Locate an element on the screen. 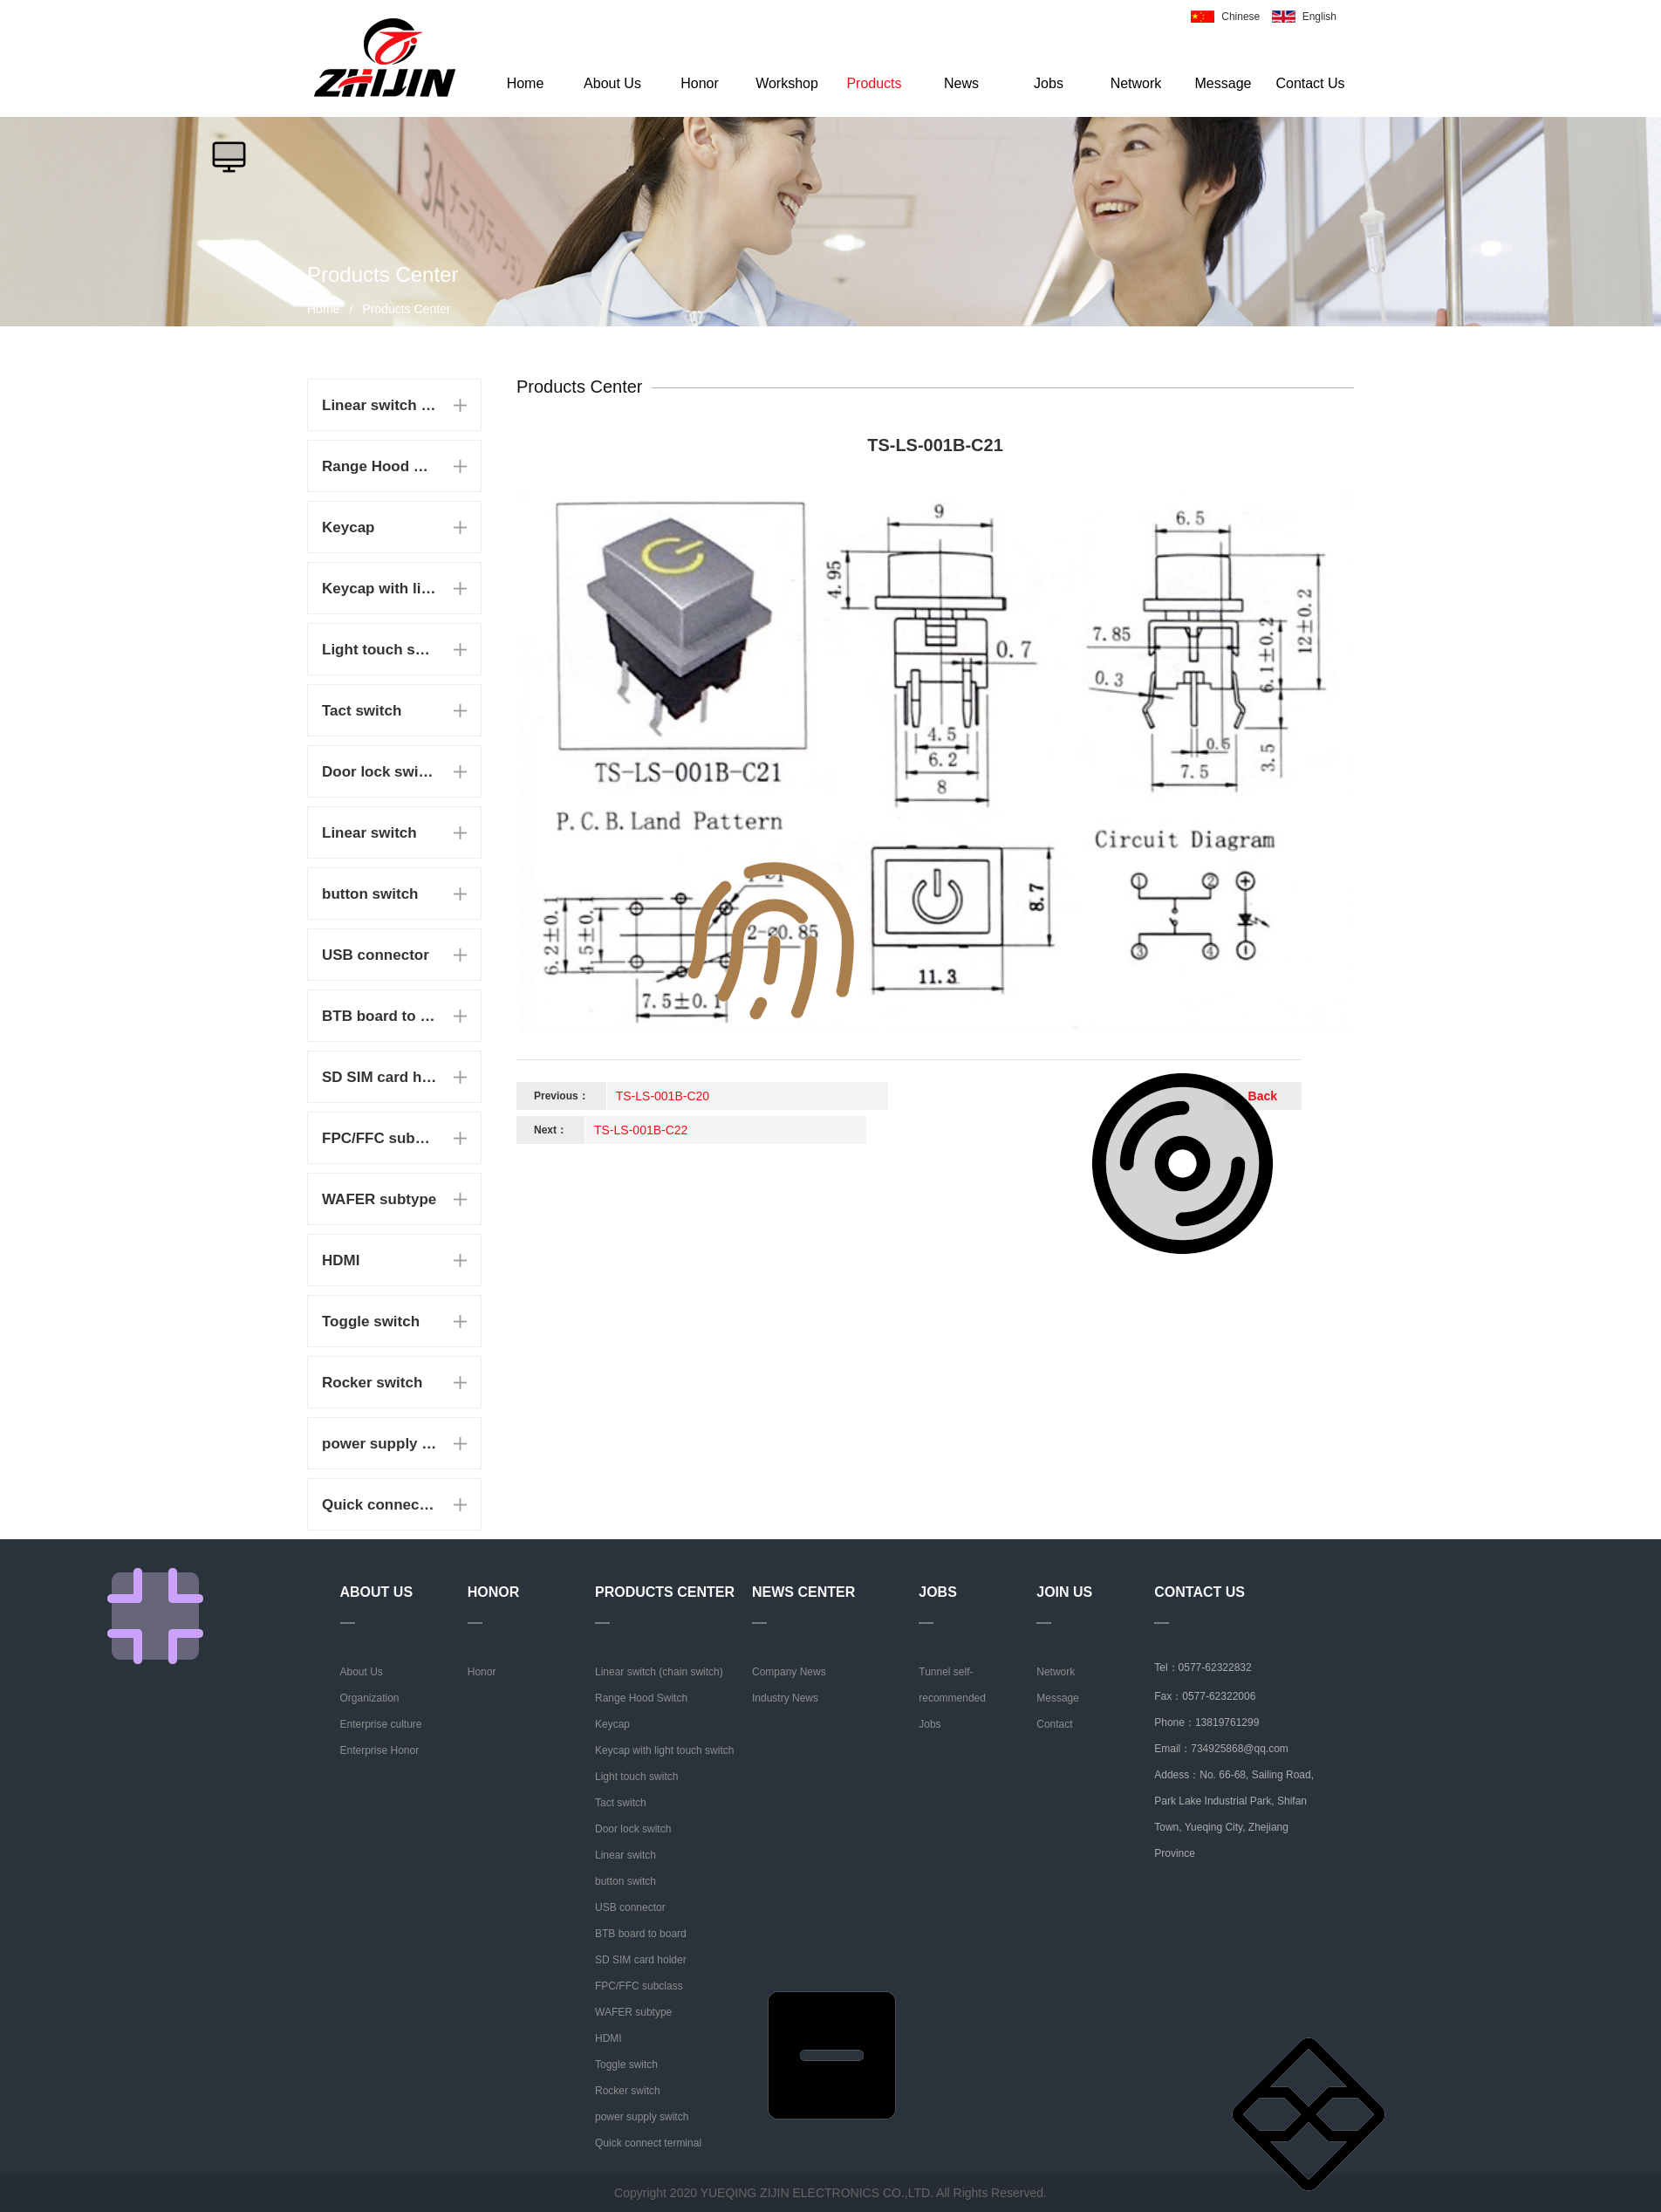 The height and width of the screenshot is (2212, 1661). access Pix payment options is located at coordinates (1309, 2114).